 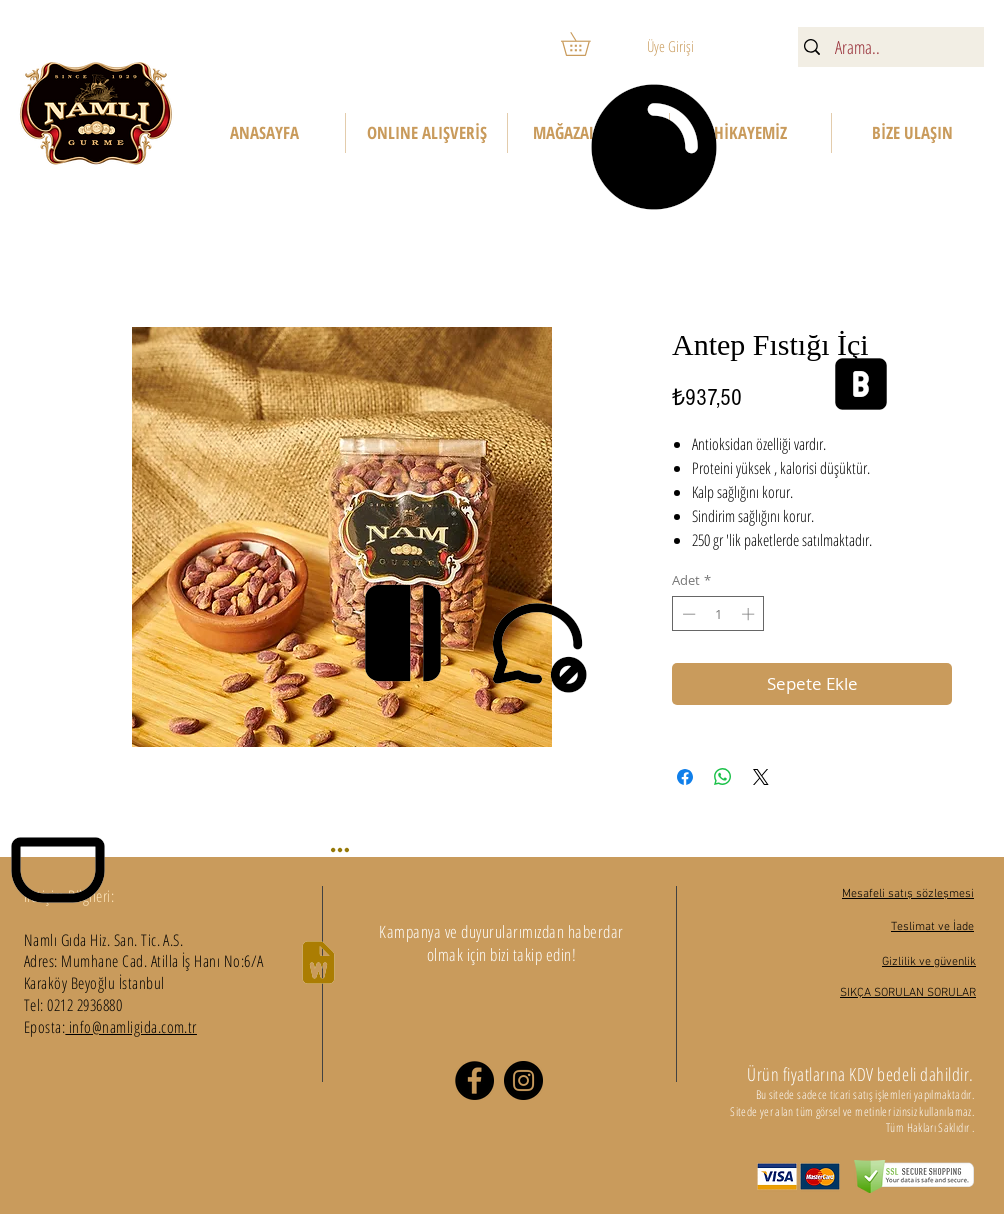 I want to click on open your journal or notebook, so click(x=403, y=633).